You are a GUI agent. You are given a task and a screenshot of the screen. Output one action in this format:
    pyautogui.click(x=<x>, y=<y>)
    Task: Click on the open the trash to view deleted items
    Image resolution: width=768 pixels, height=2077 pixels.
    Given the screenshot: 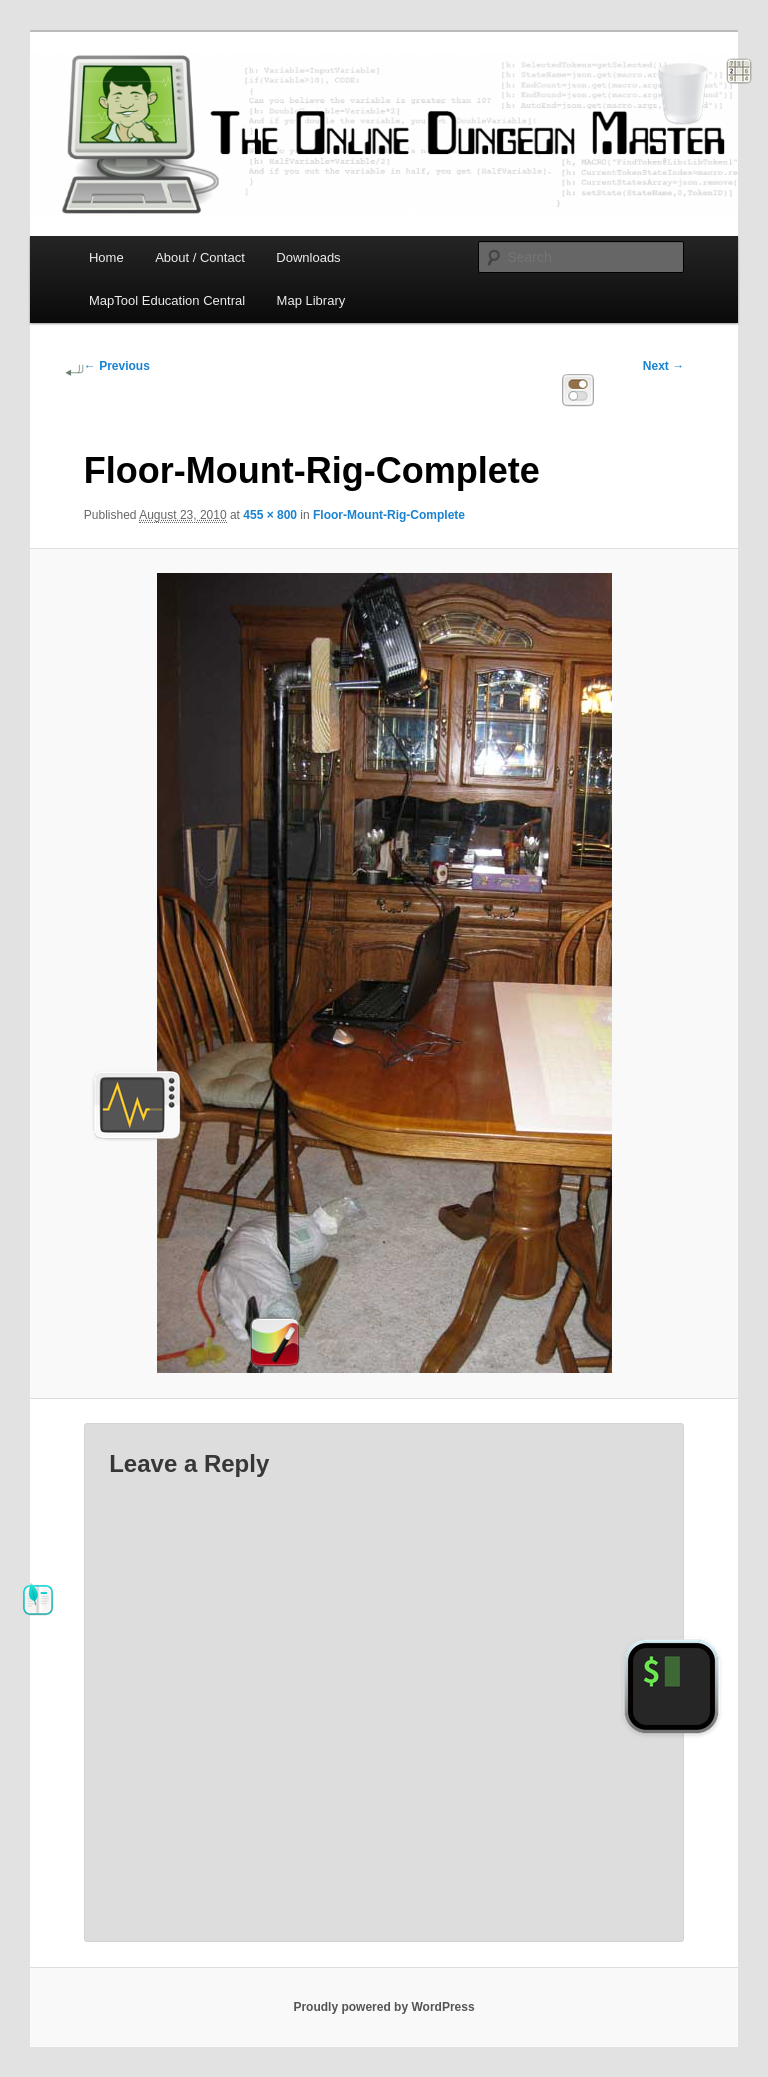 What is the action you would take?
    pyautogui.click(x=683, y=93)
    